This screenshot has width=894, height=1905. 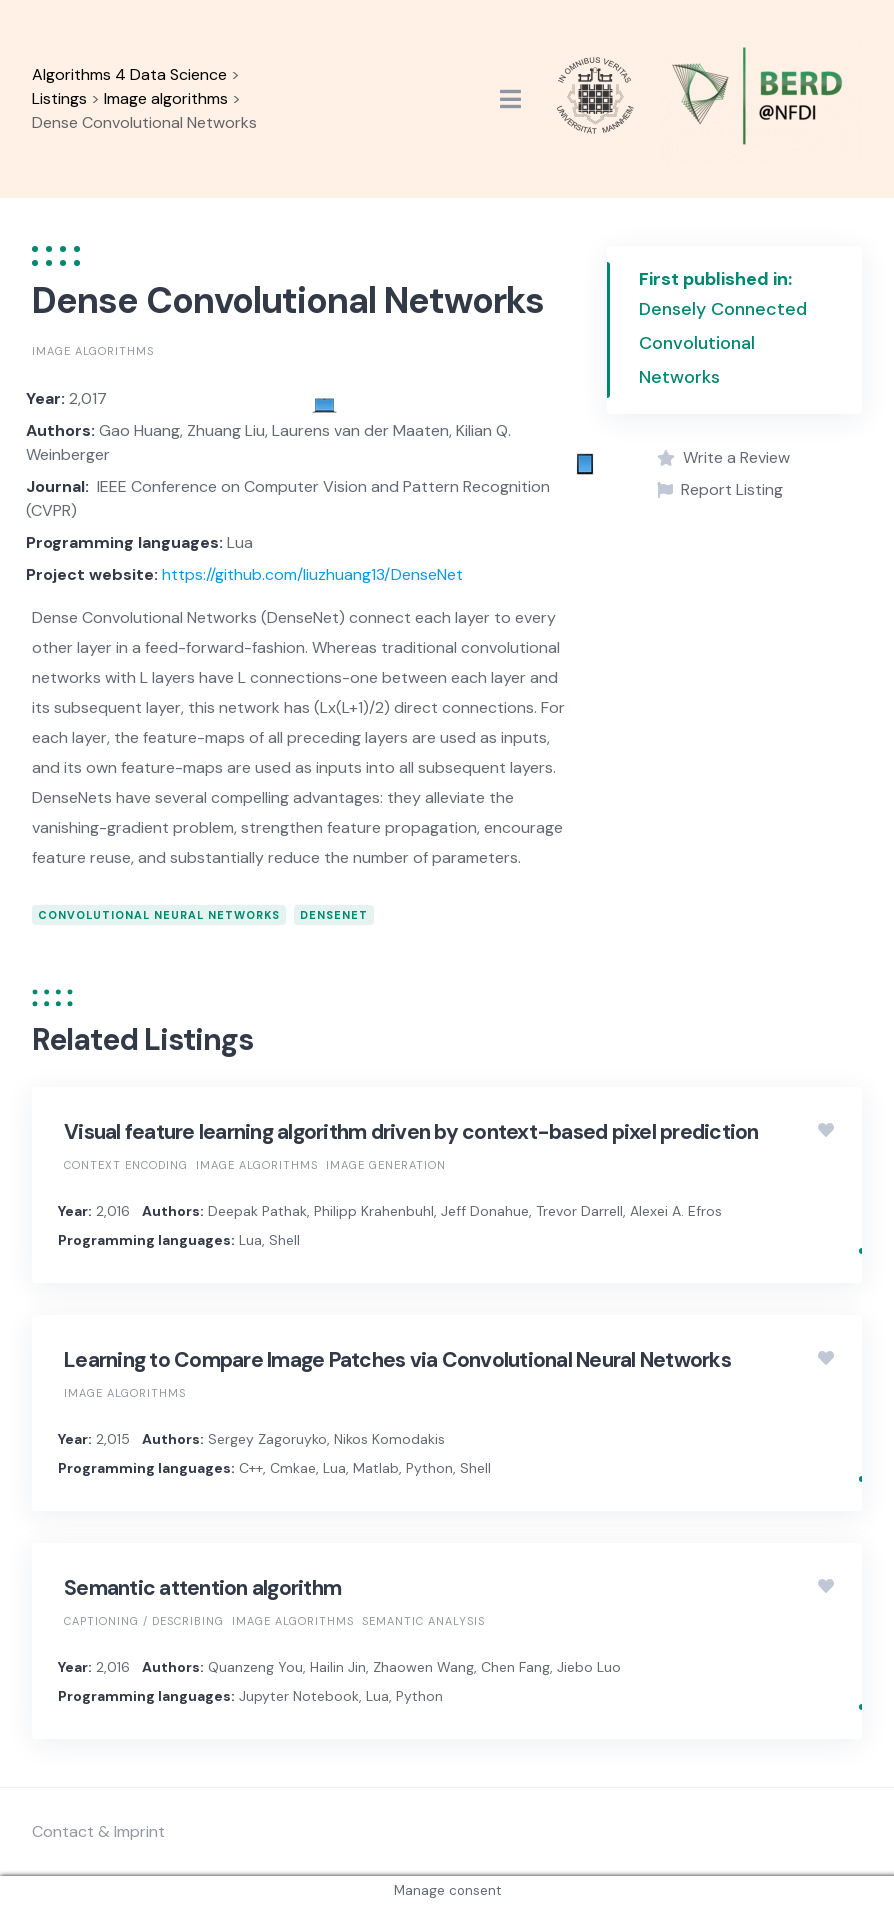 I want to click on indicates a connected iPad device, so click(x=585, y=464).